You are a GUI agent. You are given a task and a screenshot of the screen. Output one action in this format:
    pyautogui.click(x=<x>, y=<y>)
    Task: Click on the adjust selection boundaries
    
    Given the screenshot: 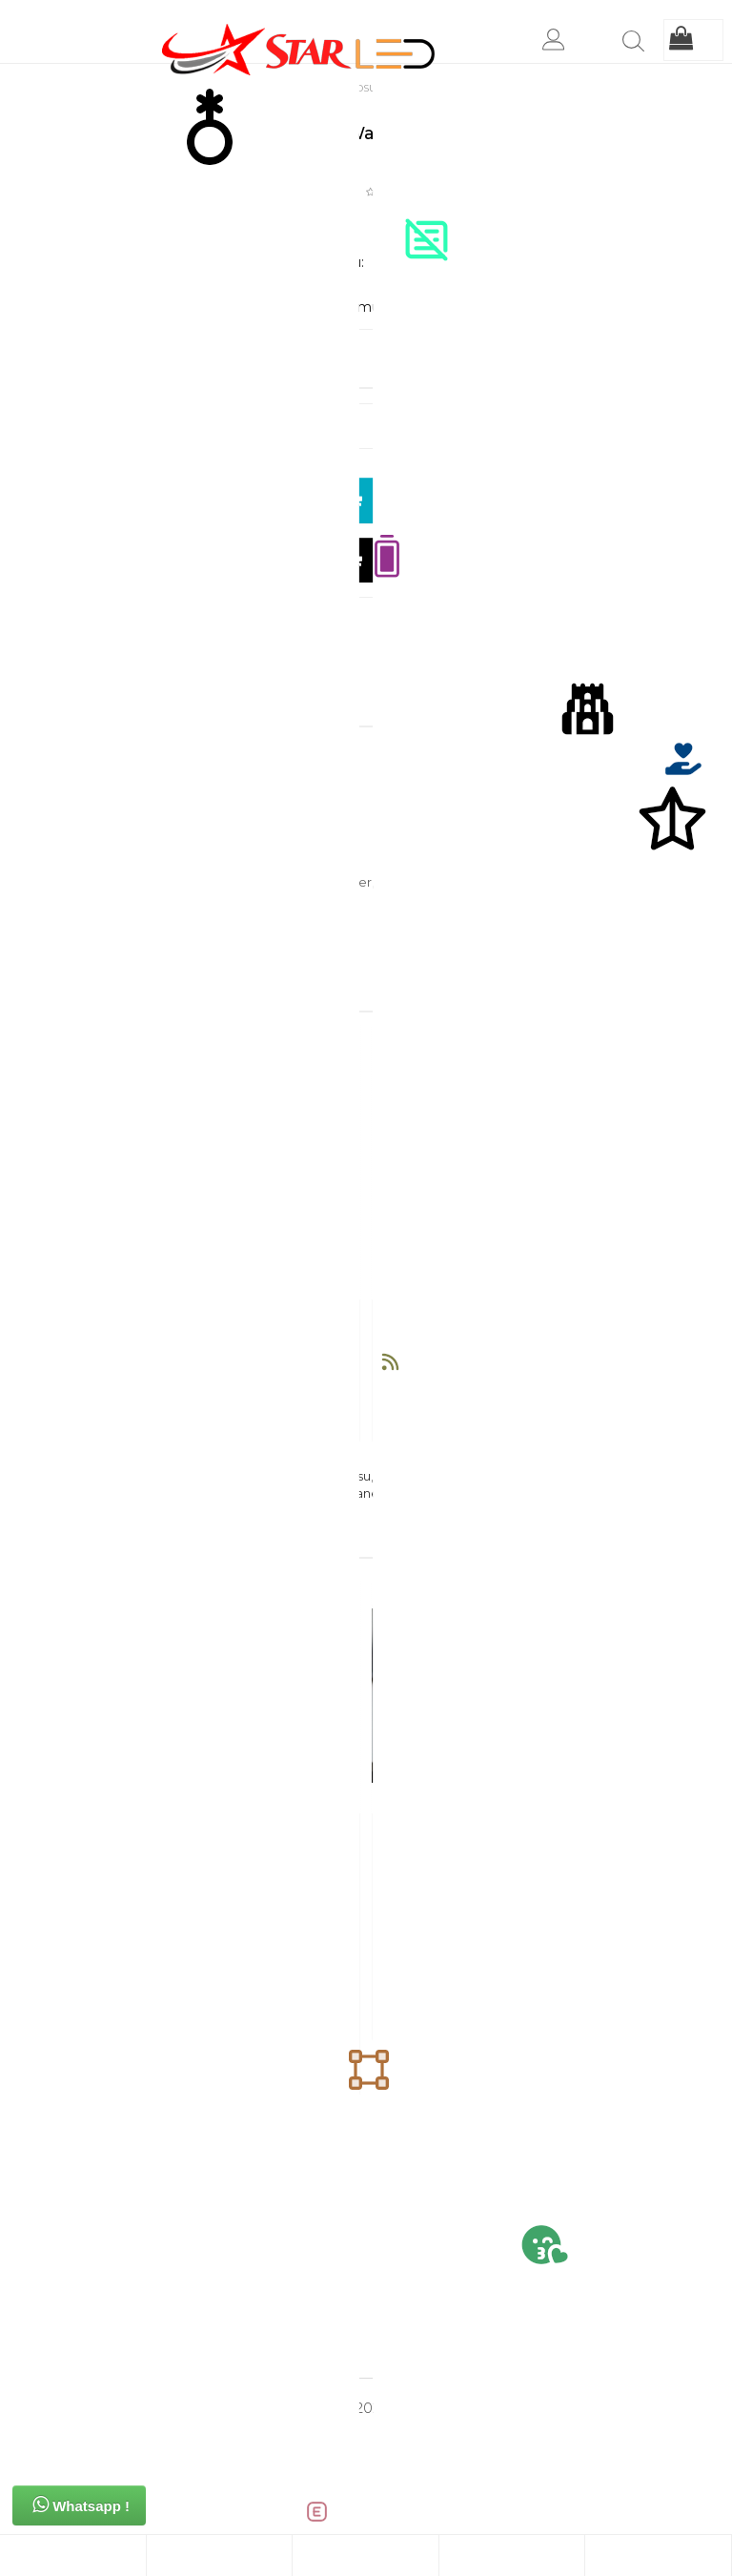 What is the action you would take?
    pyautogui.click(x=369, y=2070)
    